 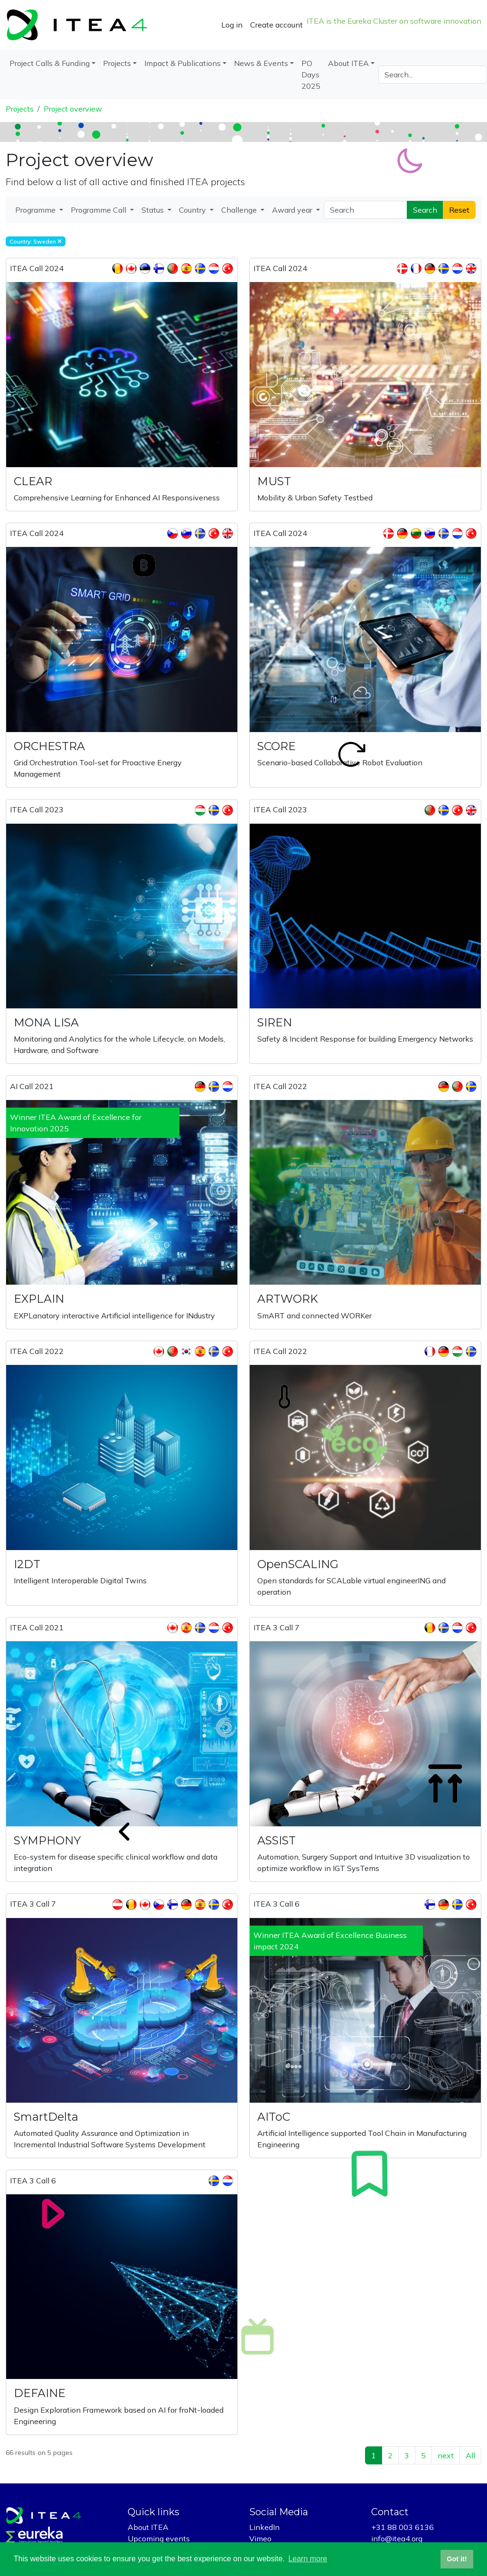 I want to click on save this item for later, so click(x=369, y=2173).